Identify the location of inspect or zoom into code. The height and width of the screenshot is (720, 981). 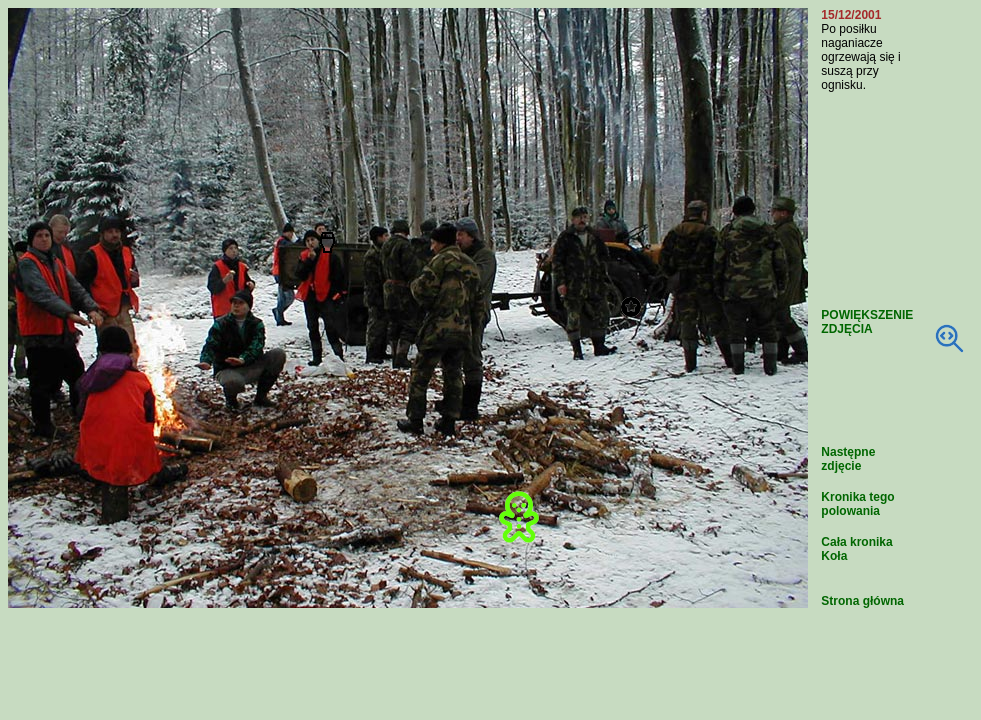
(949, 338).